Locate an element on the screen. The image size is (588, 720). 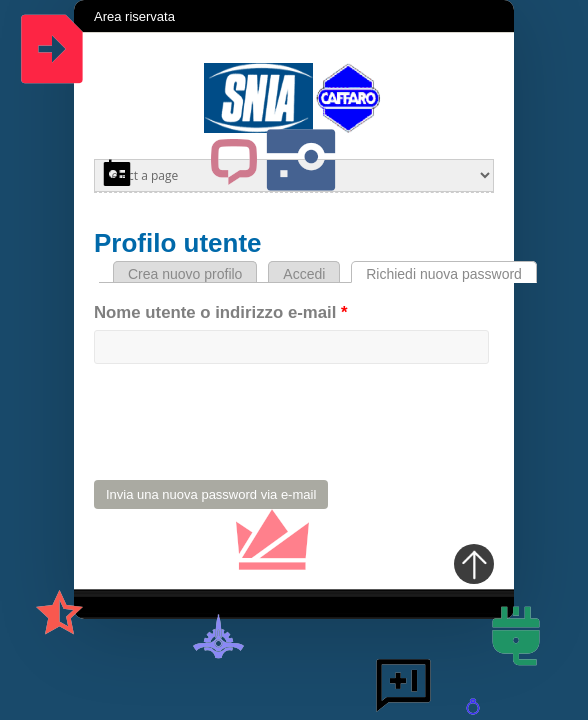
indicates a partial rating or half-star score is located at coordinates (59, 613).